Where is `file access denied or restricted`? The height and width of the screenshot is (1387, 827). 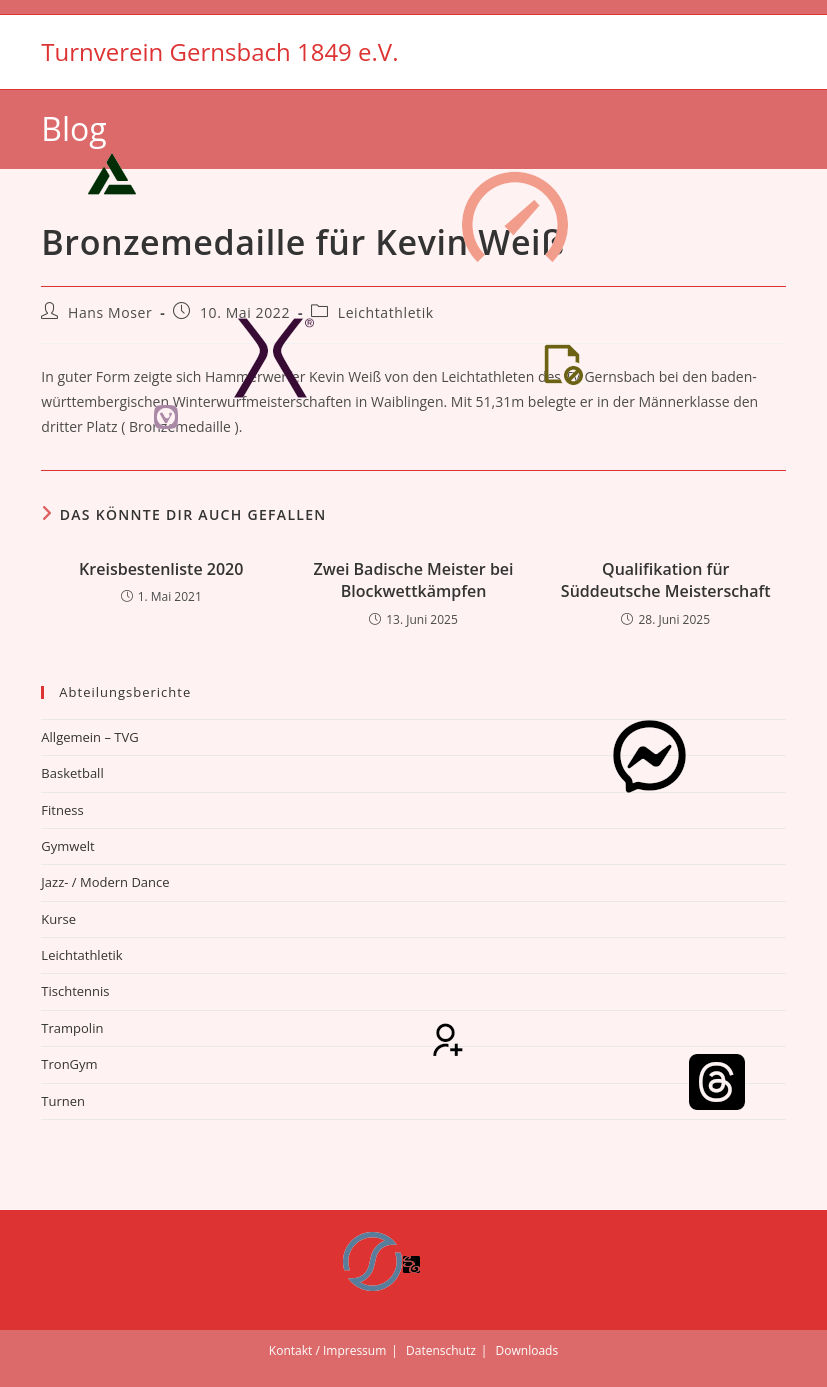 file access denied or restricted is located at coordinates (562, 364).